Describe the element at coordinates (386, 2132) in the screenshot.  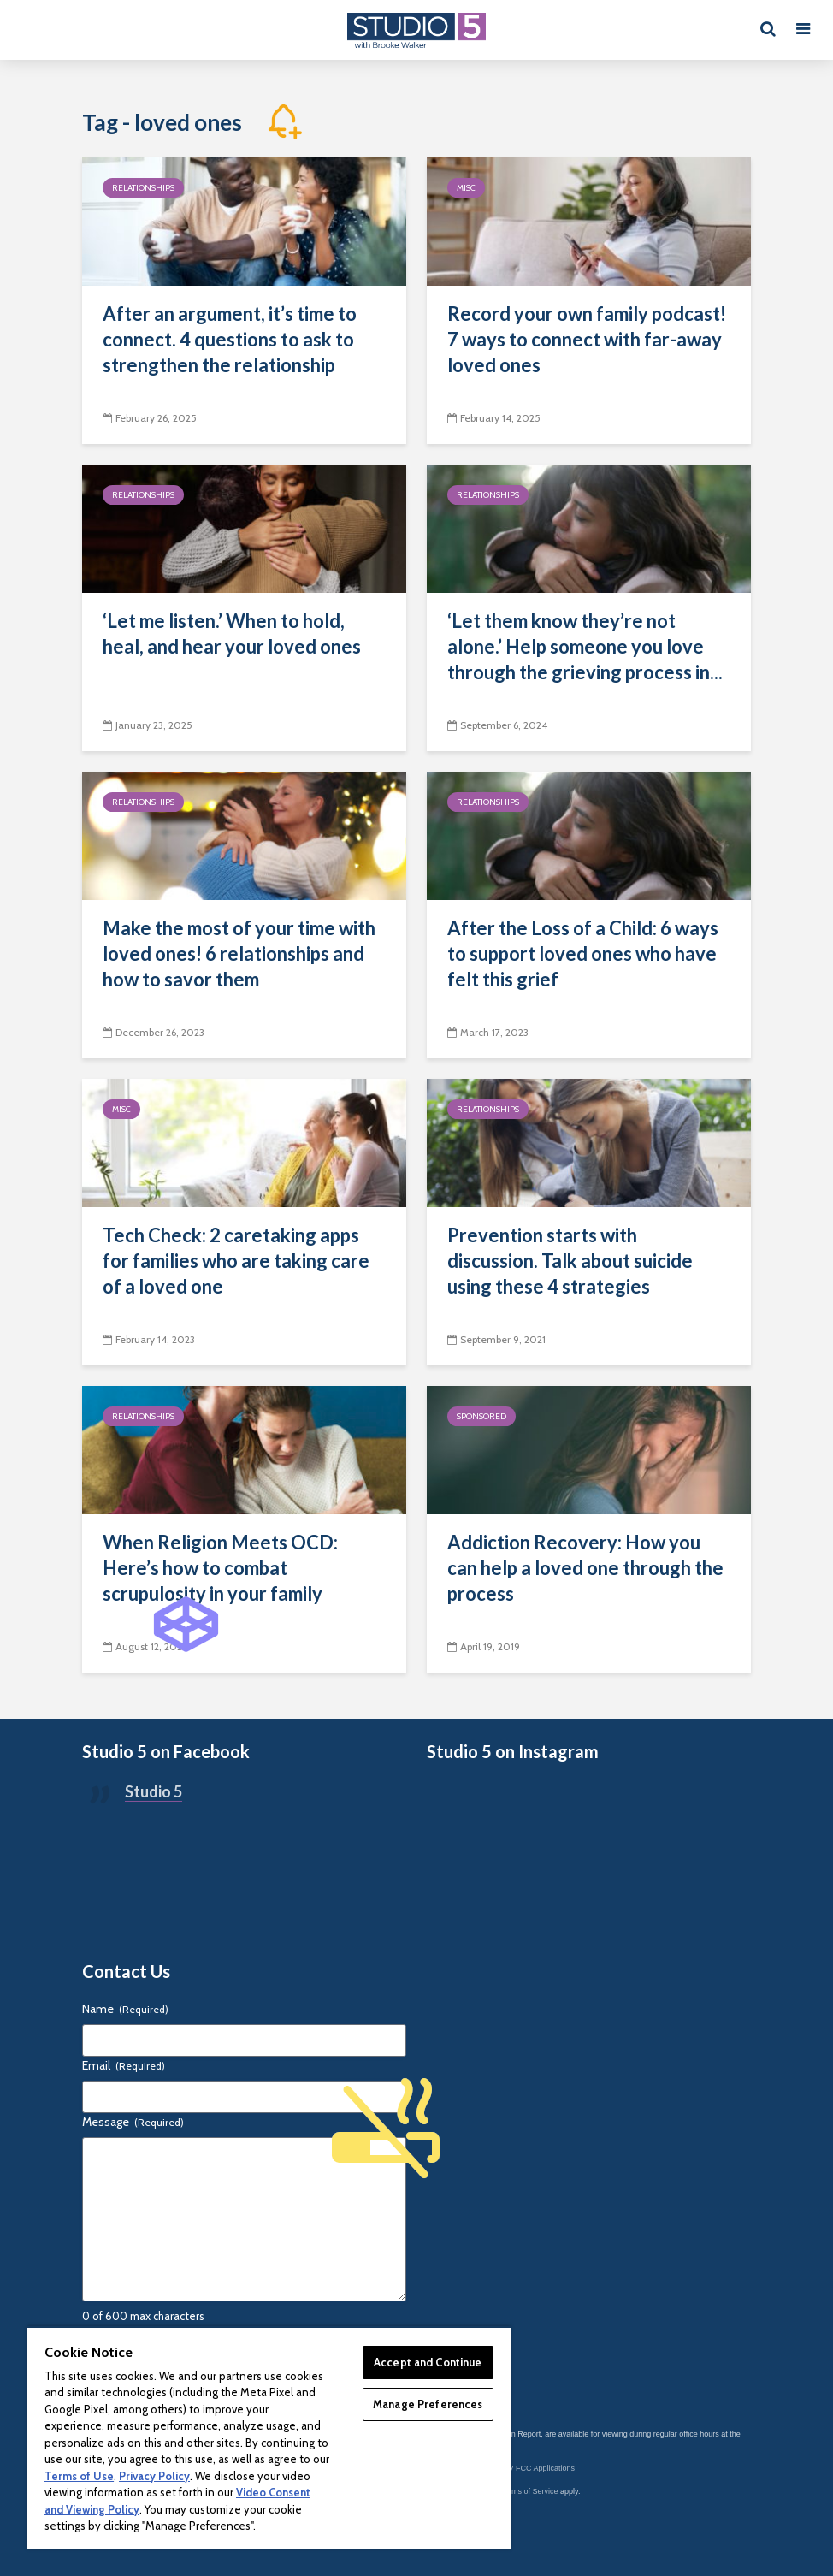
I see `no smoking area indicator` at that location.